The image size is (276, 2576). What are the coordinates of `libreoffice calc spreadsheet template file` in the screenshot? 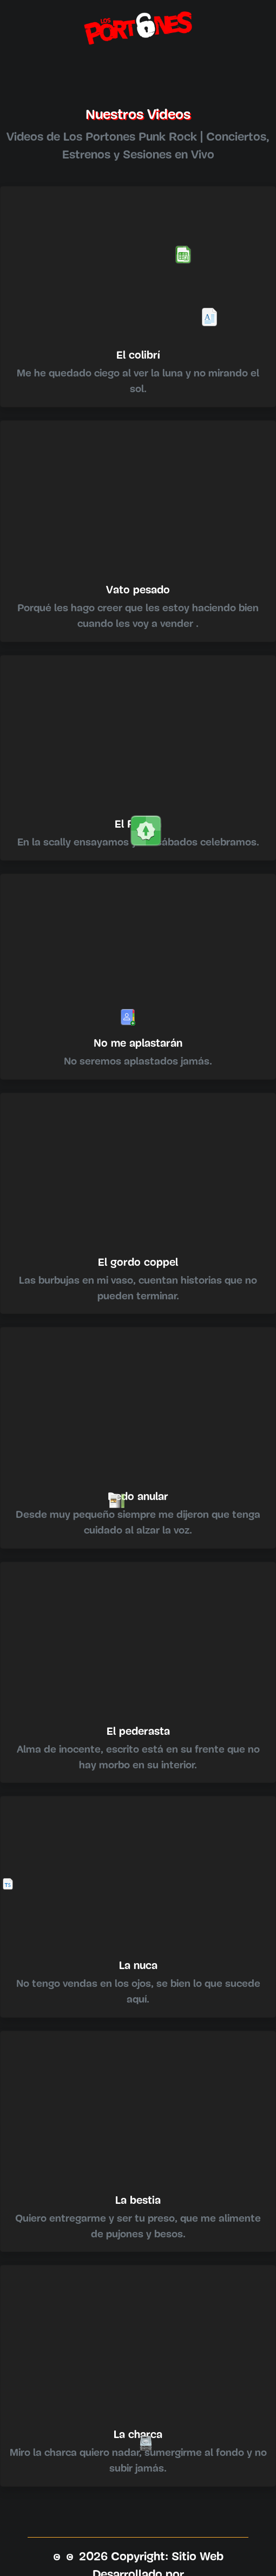 It's located at (183, 254).